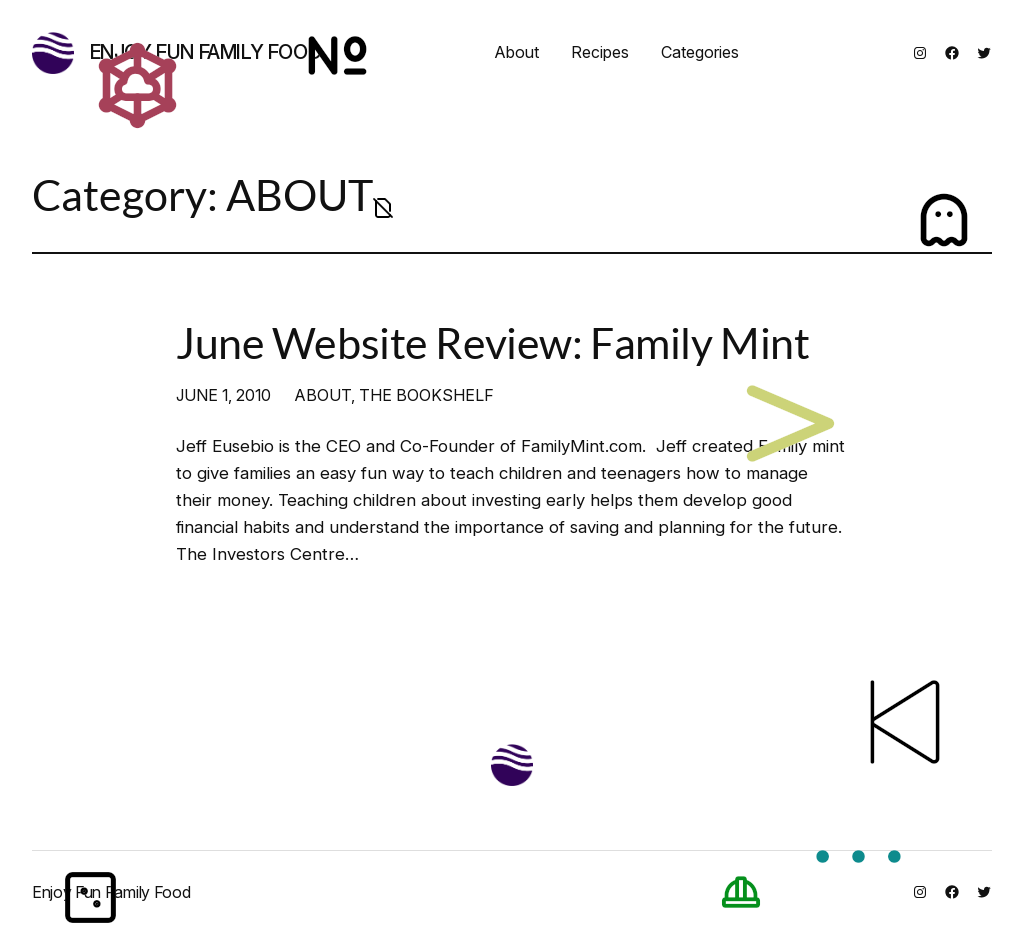  I want to click on storj decentralized cloud storage logo, so click(137, 85).